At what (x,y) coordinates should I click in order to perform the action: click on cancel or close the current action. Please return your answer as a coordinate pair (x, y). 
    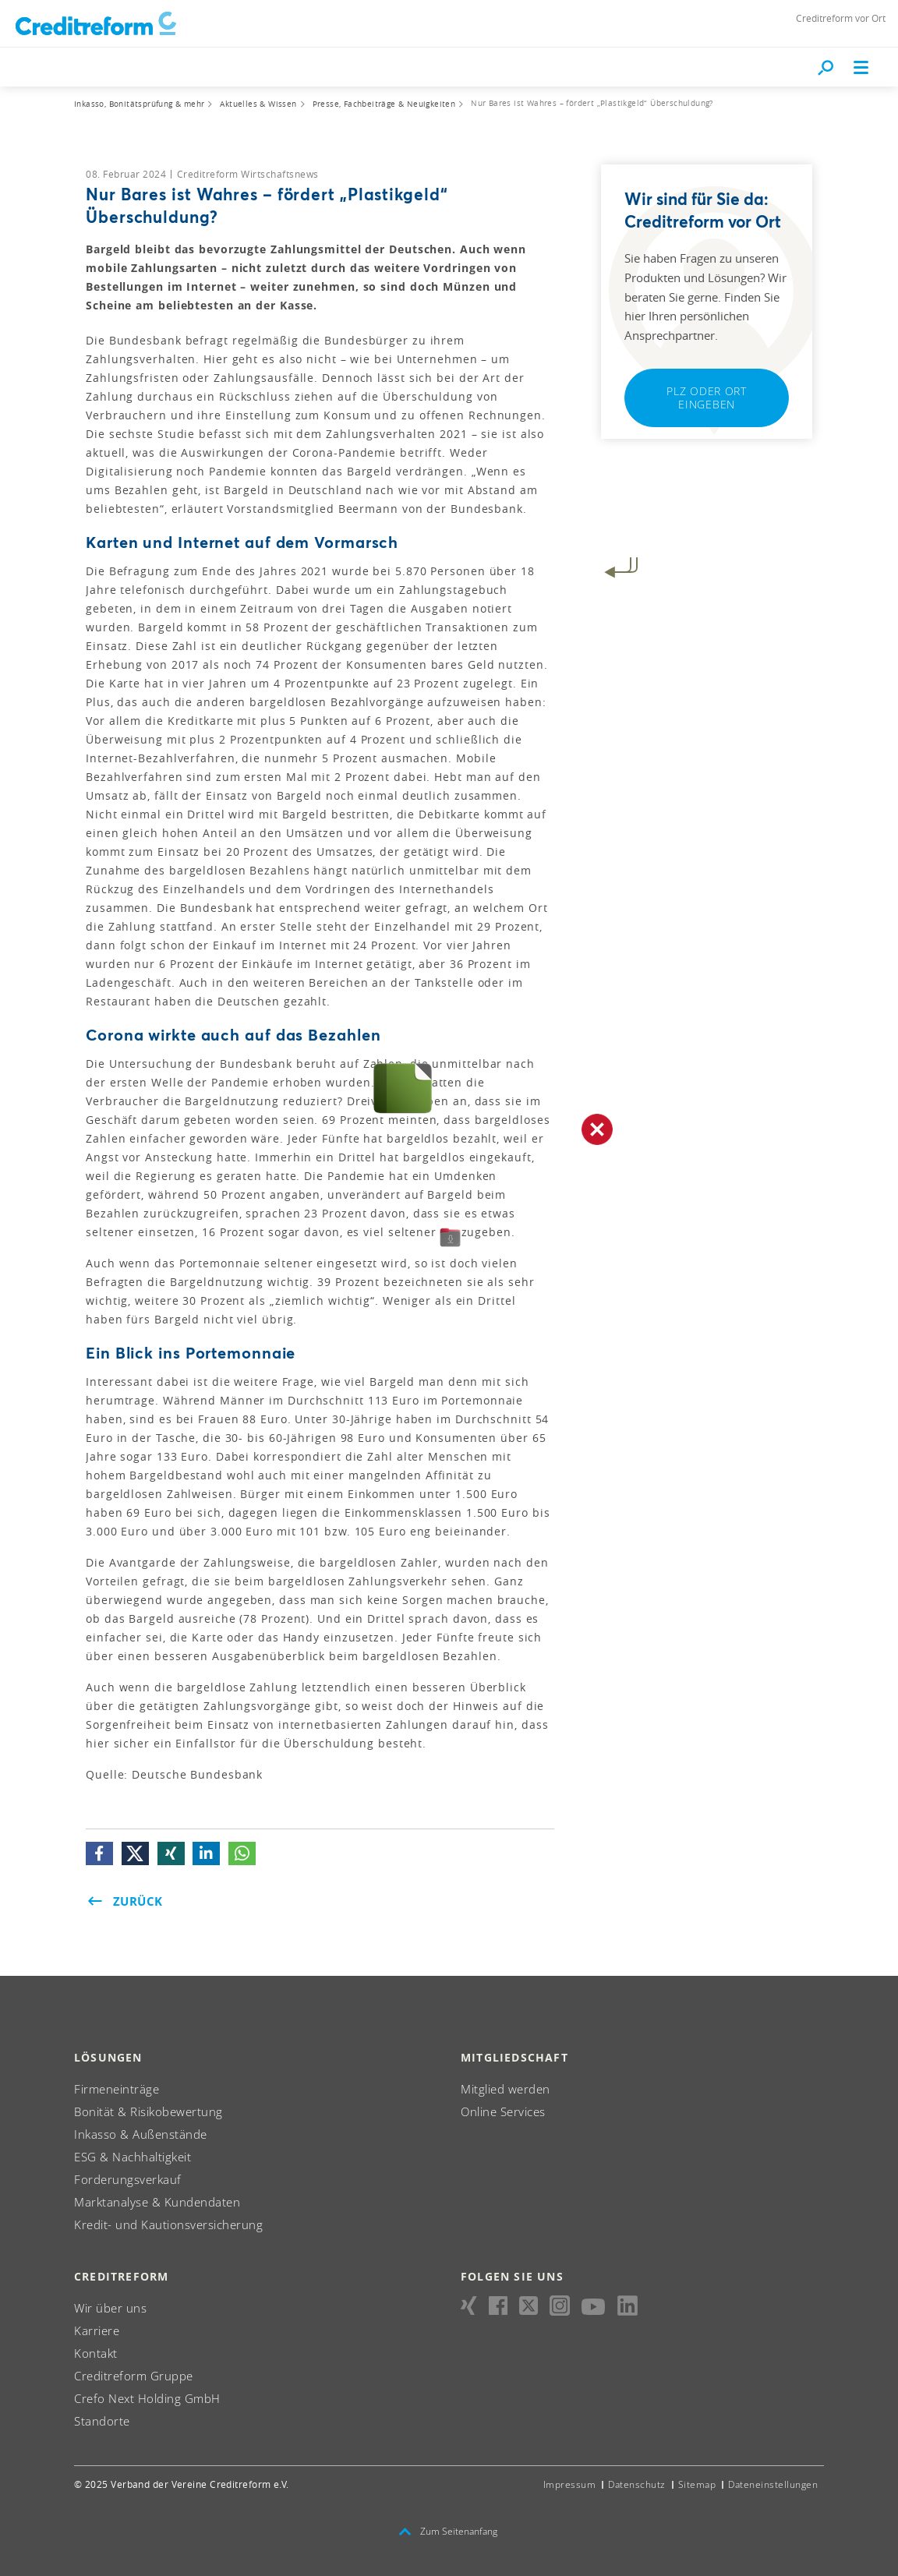
    Looking at the image, I should click on (597, 1129).